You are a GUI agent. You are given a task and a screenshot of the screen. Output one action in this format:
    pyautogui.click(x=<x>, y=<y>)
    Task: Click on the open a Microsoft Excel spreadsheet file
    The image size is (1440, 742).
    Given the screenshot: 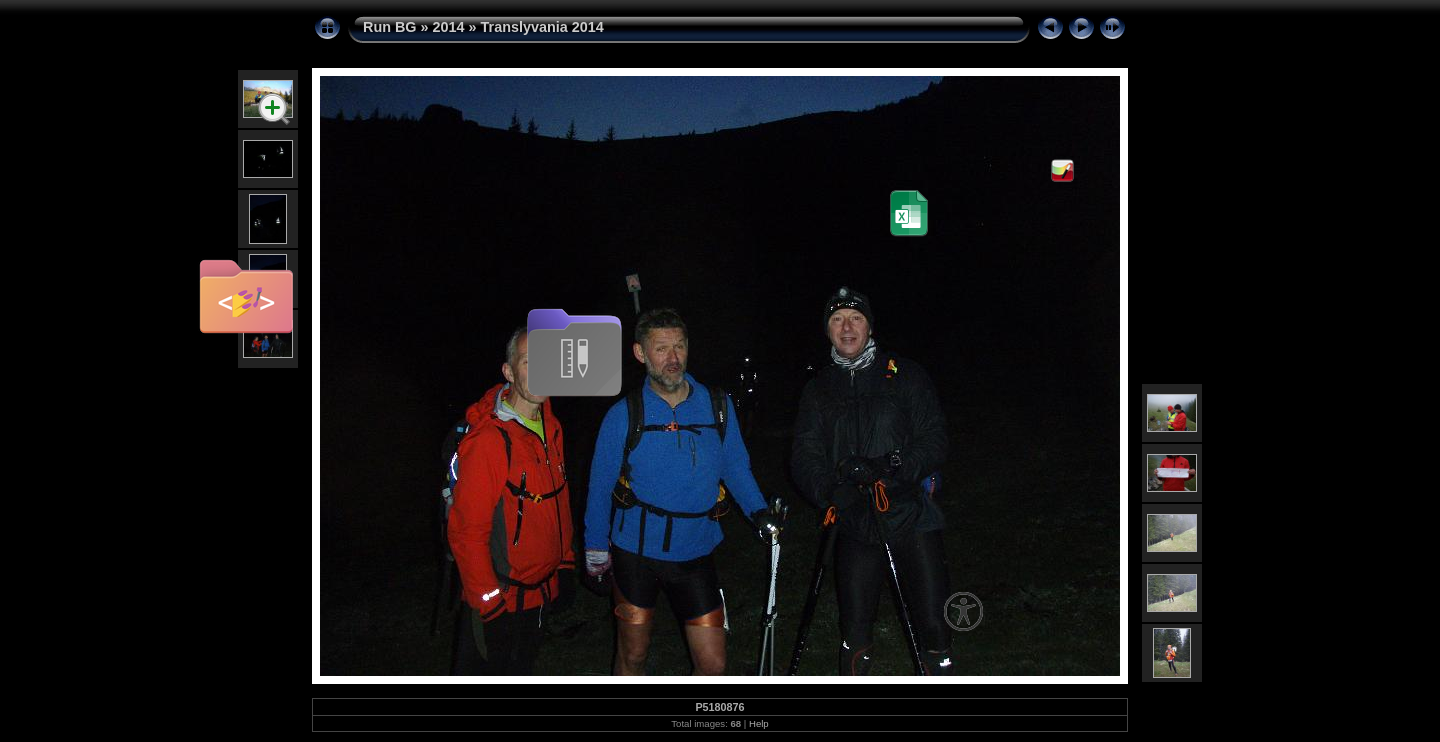 What is the action you would take?
    pyautogui.click(x=909, y=213)
    